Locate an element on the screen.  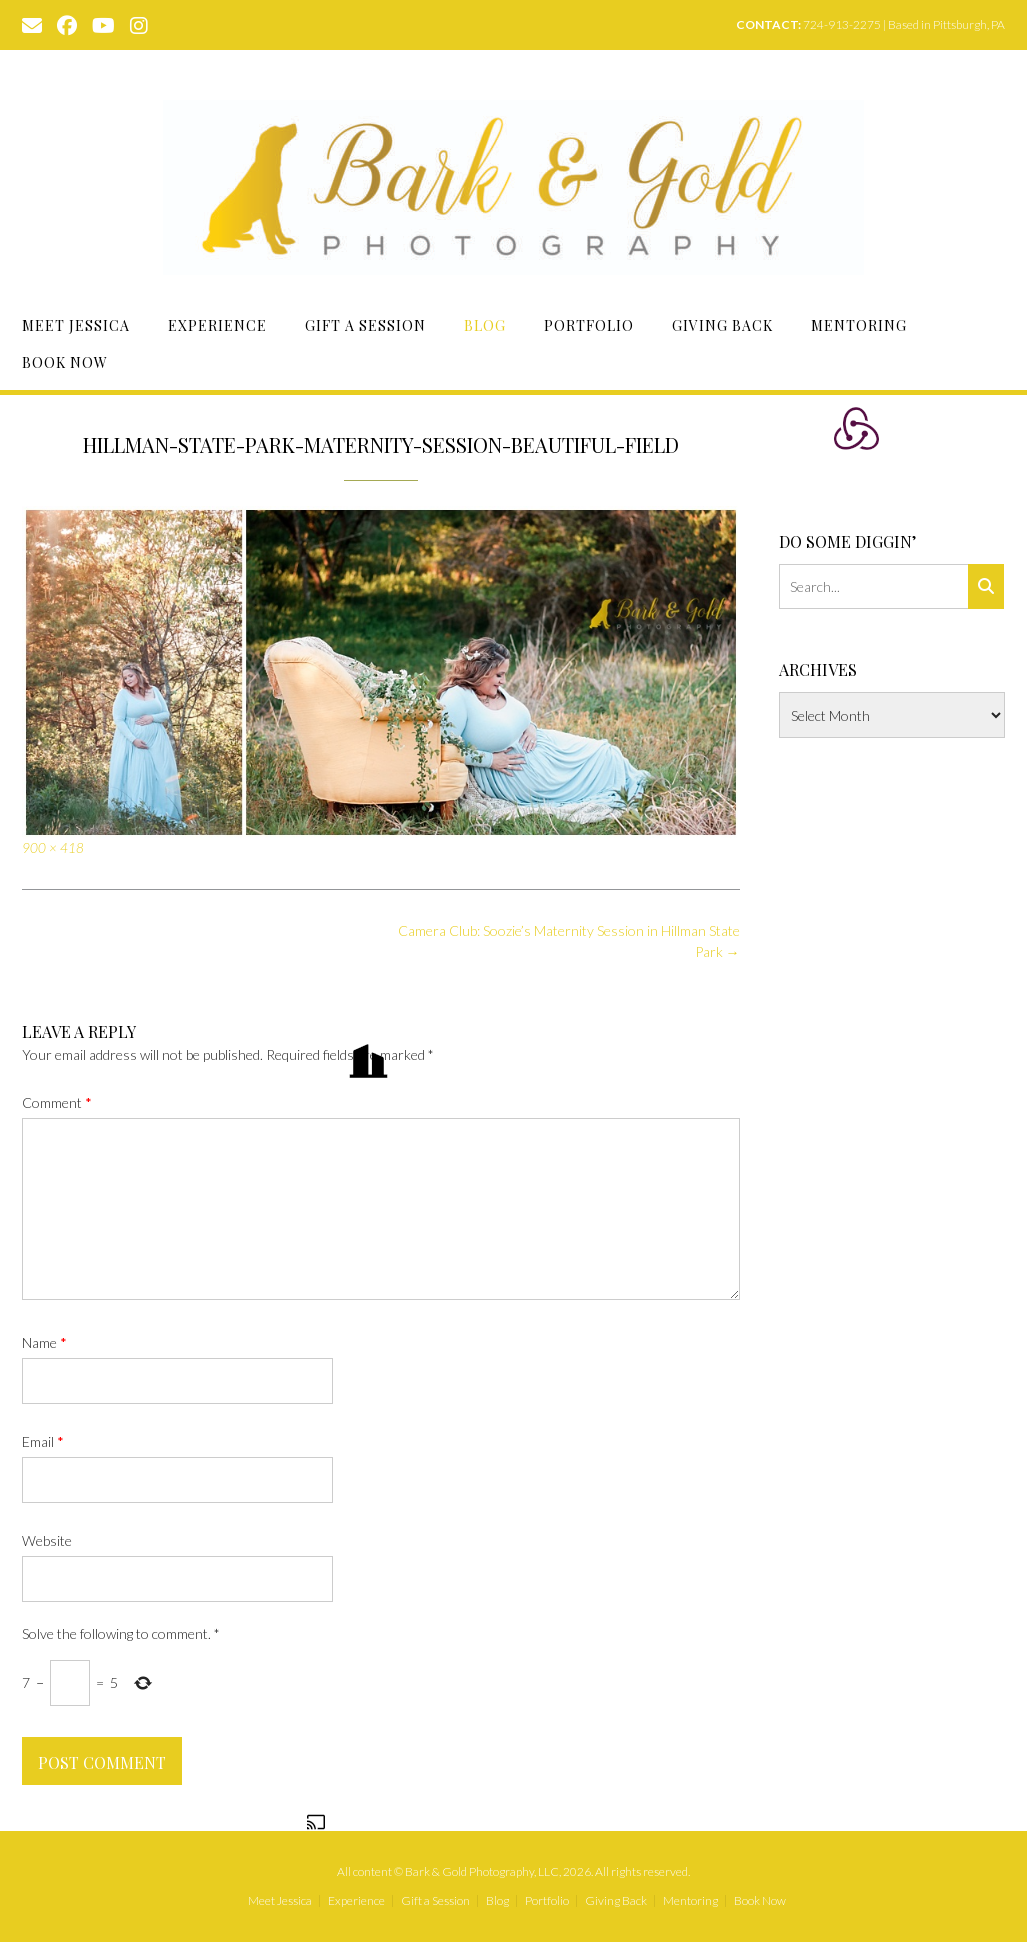
Redux state management library logo is located at coordinates (856, 428).